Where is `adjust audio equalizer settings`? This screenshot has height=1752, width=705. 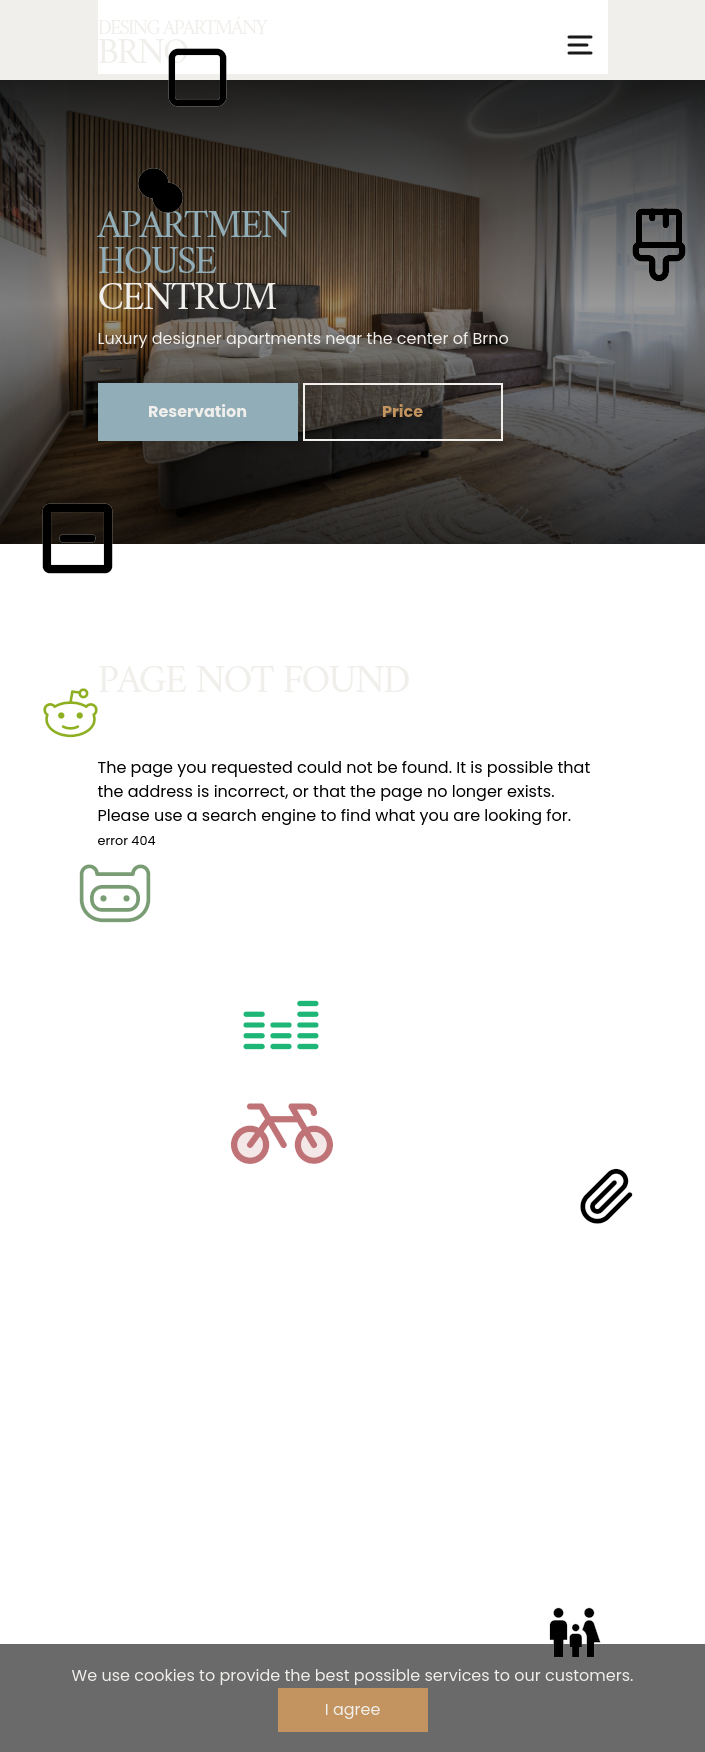
adjust audio equalizer settings is located at coordinates (281, 1025).